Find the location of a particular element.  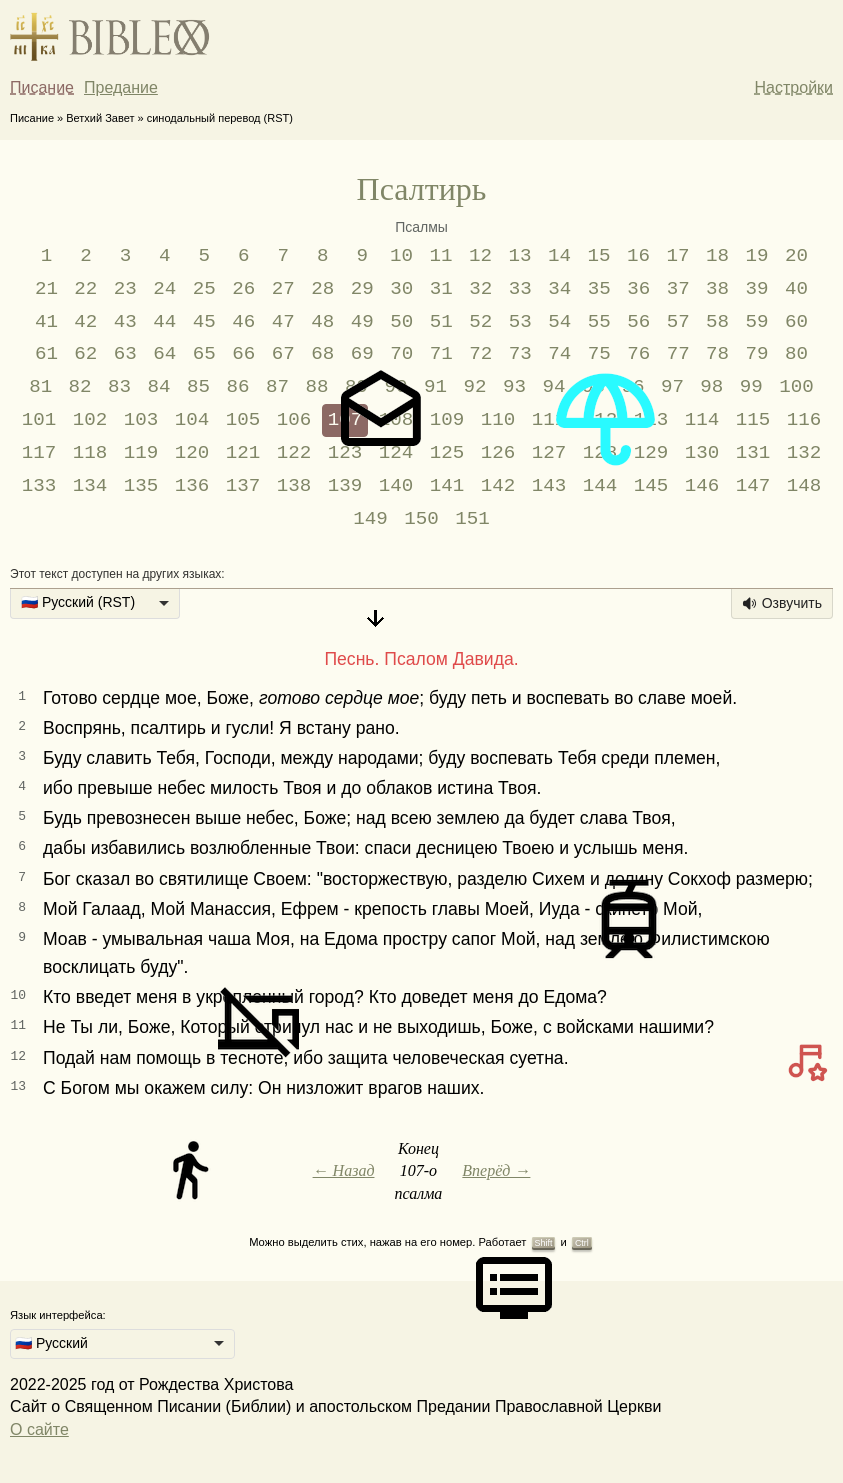

add song to favorites is located at coordinates (807, 1061).